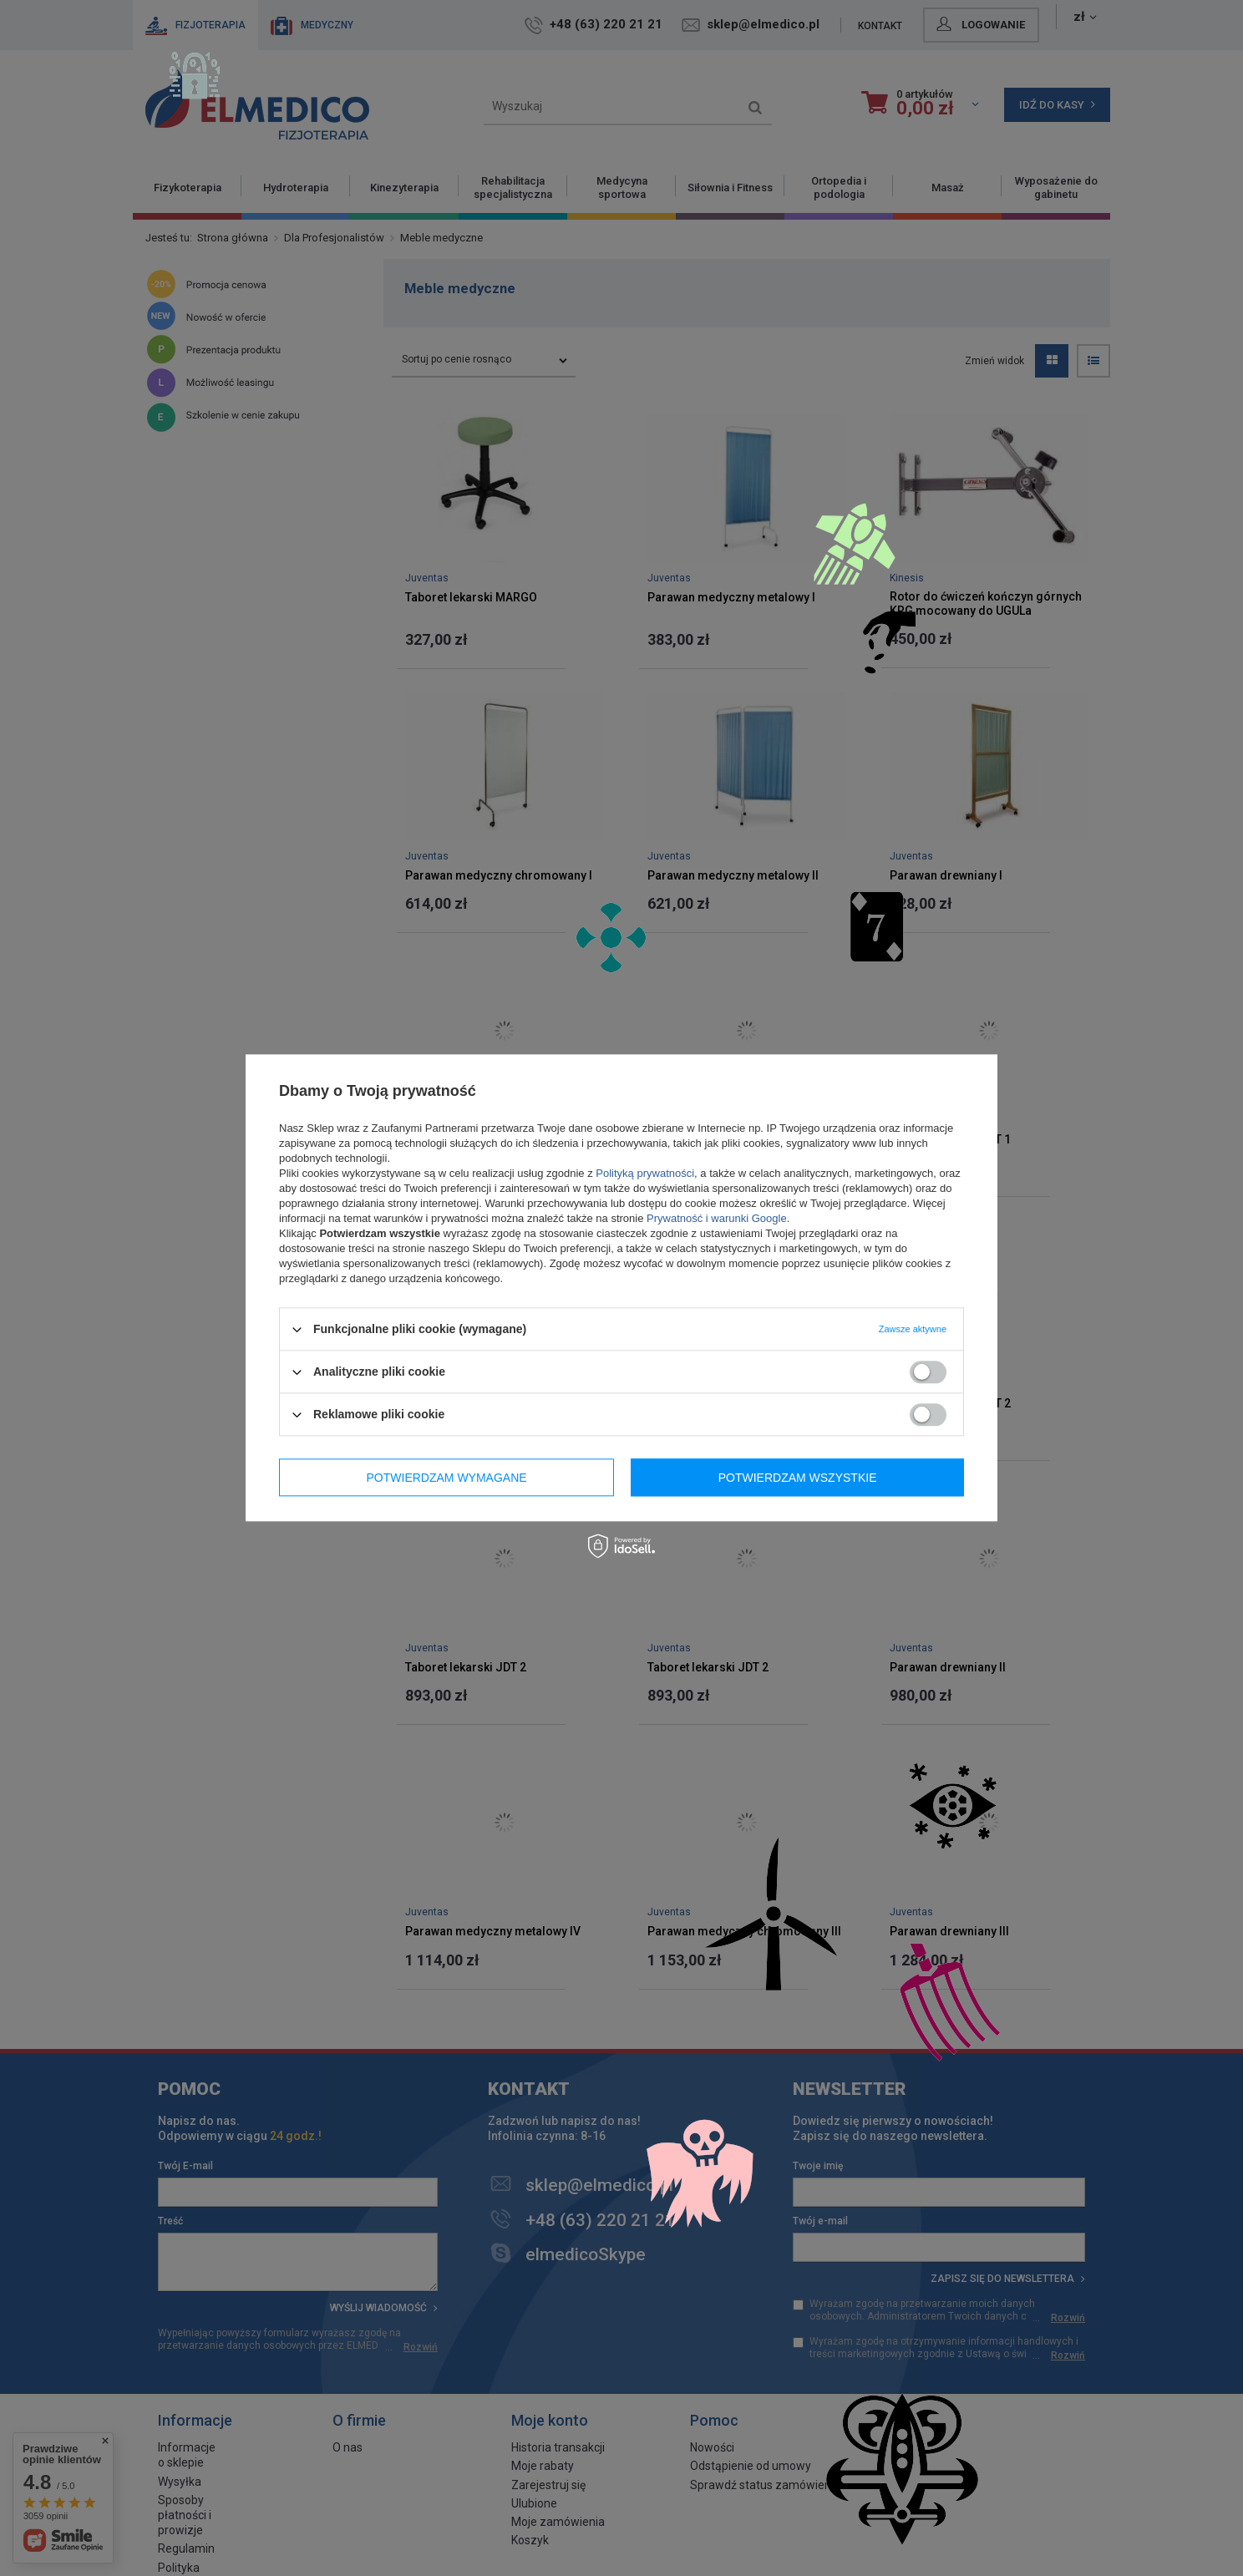  I want to click on farming or agriculture tool category, so click(946, 2001).